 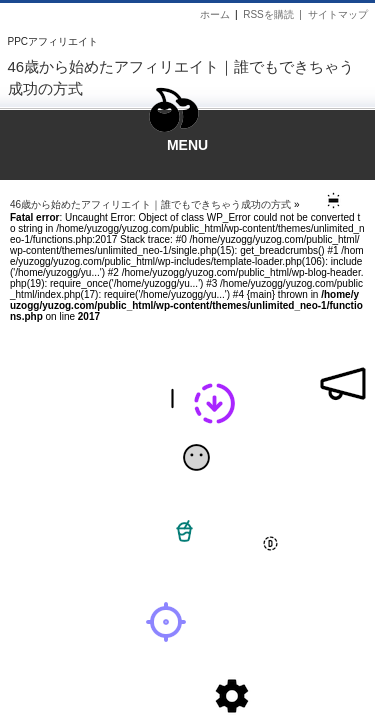 What do you see at coordinates (333, 200) in the screenshot?
I see `adjust screen brightness settings` at bounding box center [333, 200].